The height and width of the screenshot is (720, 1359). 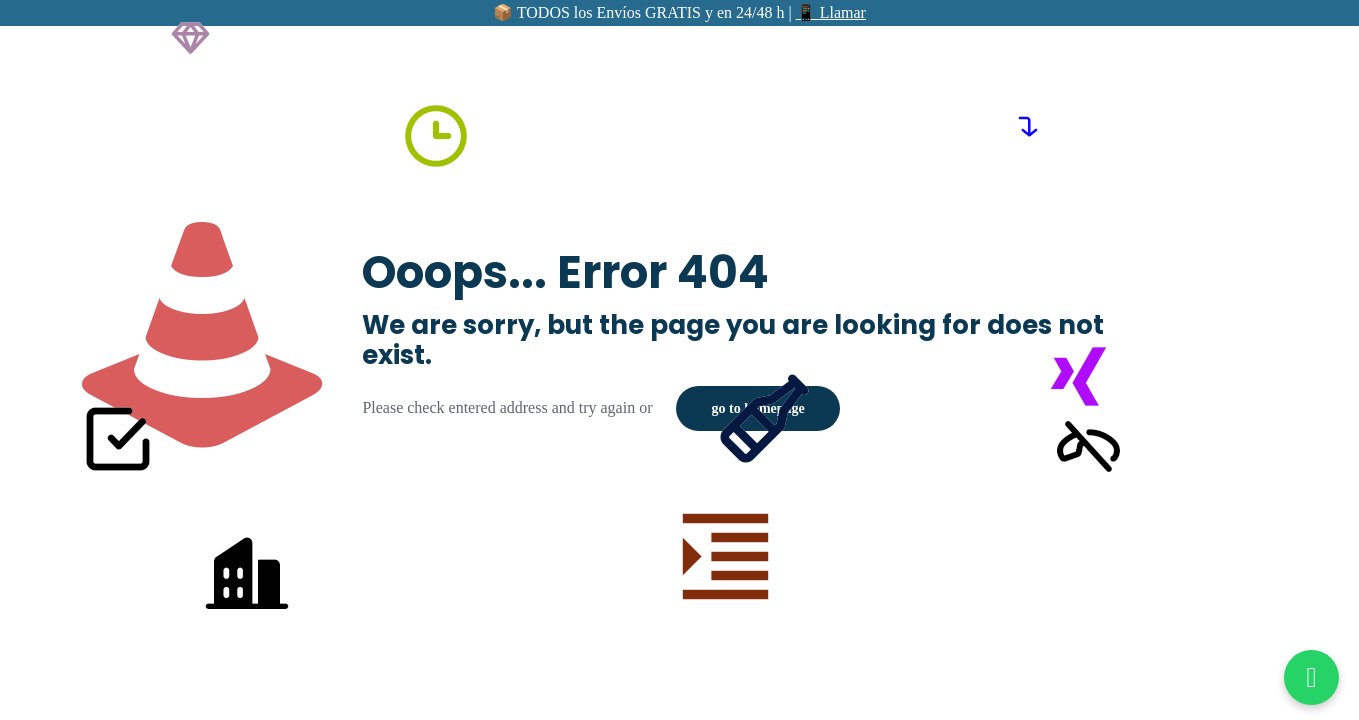 What do you see at coordinates (436, 136) in the screenshot?
I see `view time or clock settings` at bounding box center [436, 136].